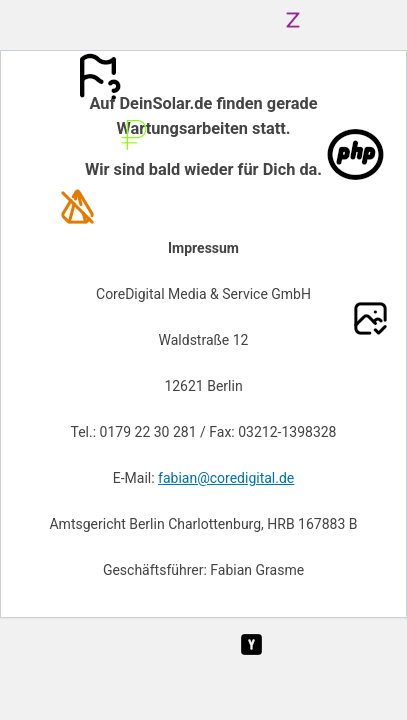 The width and height of the screenshot is (407, 720). Describe the element at coordinates (251, 644) in the screenshot. I see `represents the letter Y in a grid or keyboard interface` at that location.